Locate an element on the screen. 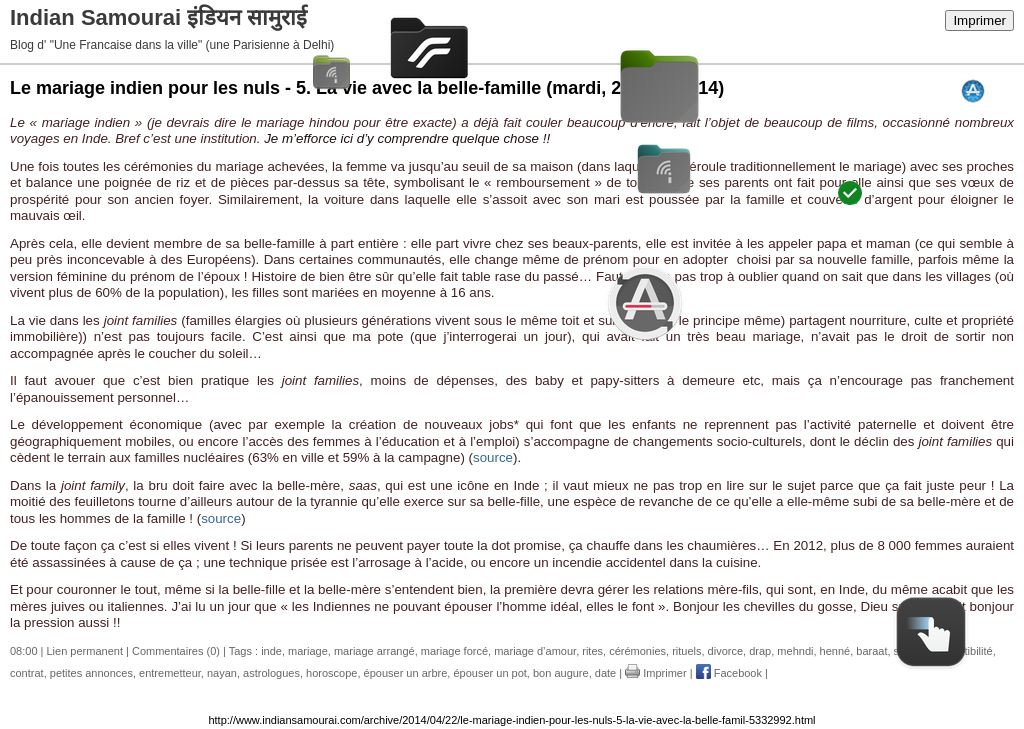  open resurrection remix ROM folder is located at coordinates (429, 50).